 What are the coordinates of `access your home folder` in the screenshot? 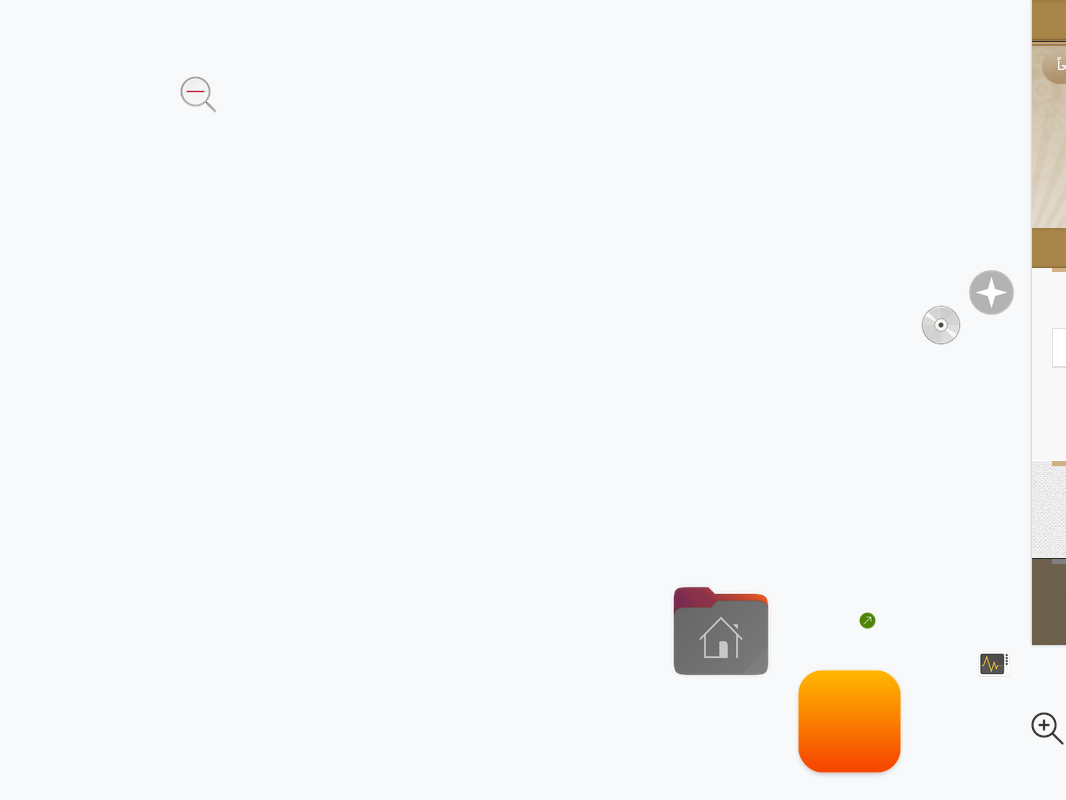 It's located at (721, 631).